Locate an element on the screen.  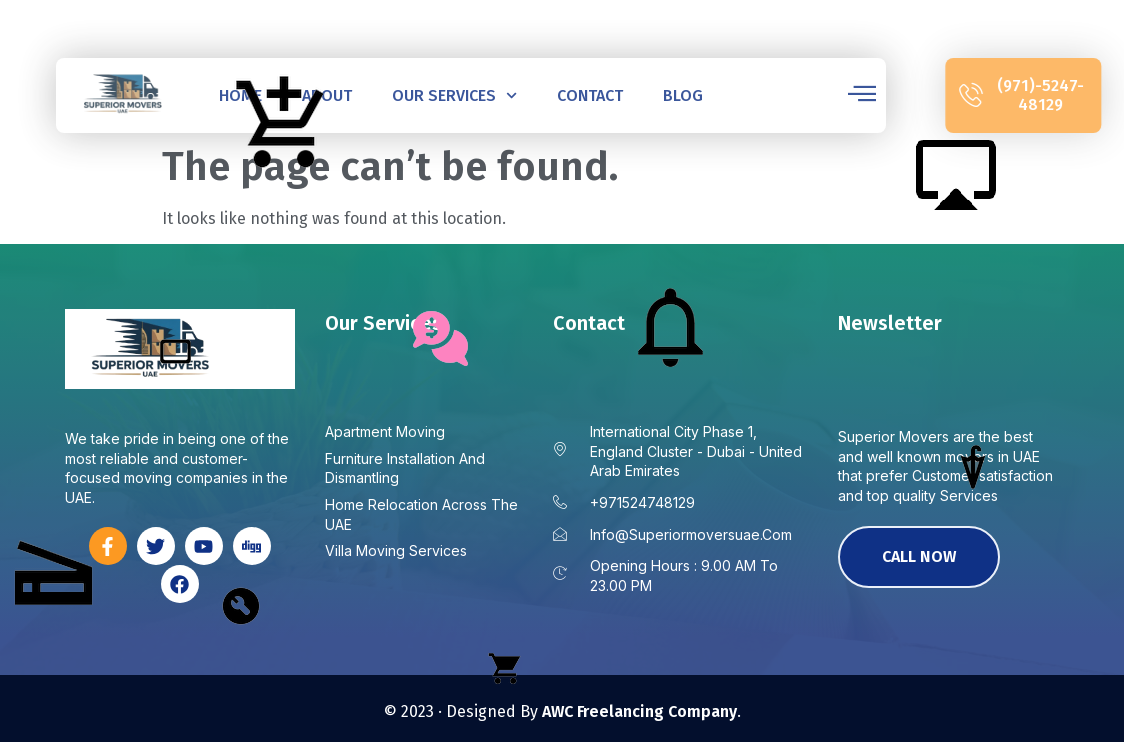
crop image to 5:4 aspect ratio is located at coordinates (175, 351).